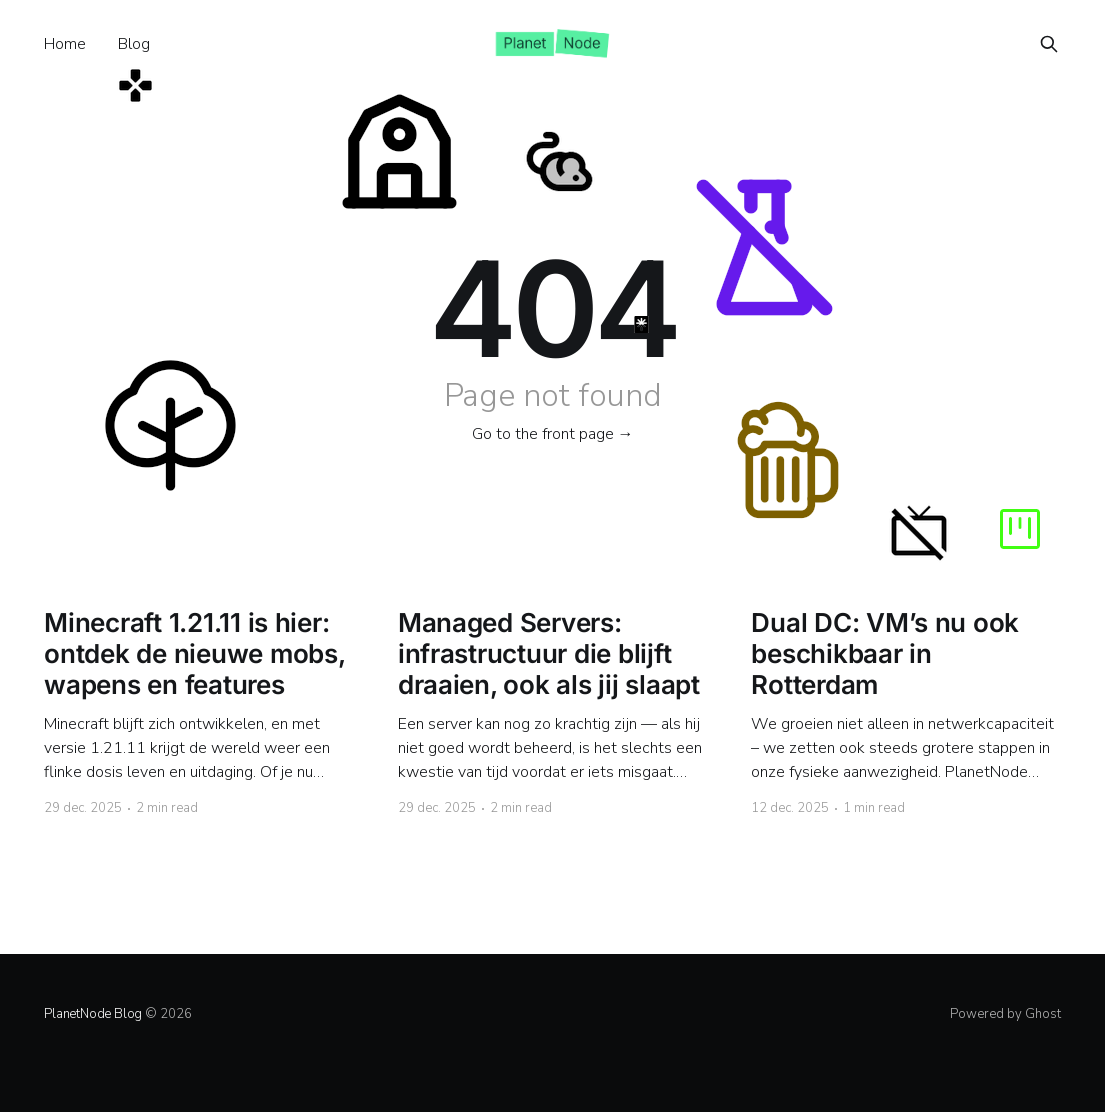  Describe the element at coordinates (559, 161) in the screenshot. I see `request pest control services for rodents` at that location.